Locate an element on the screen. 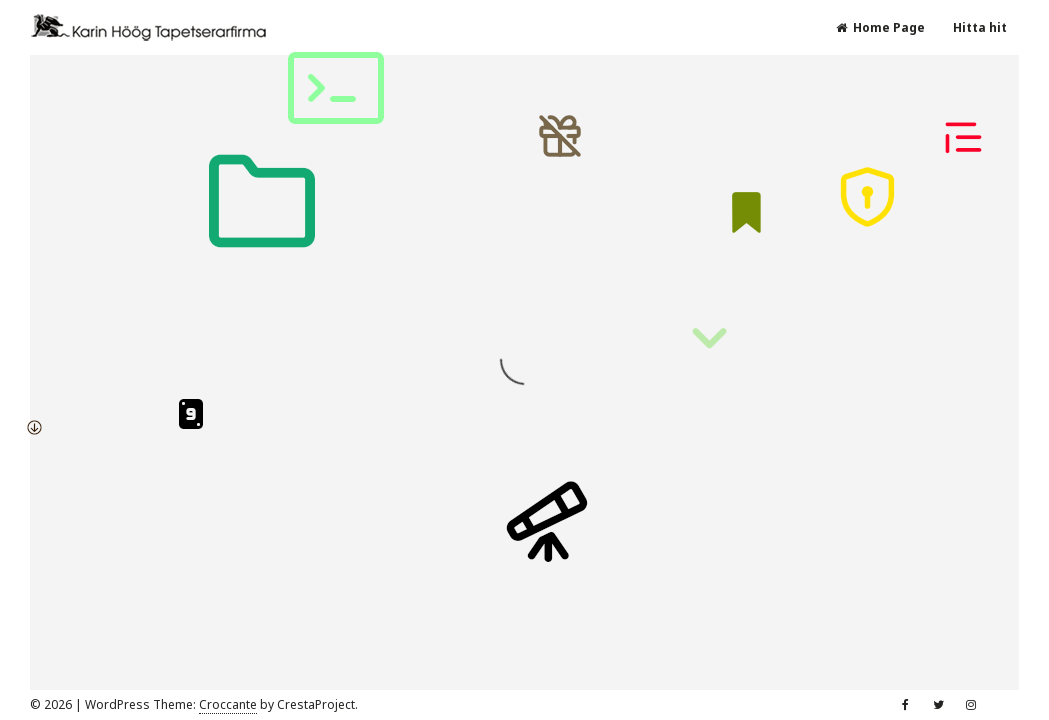  indicates secure or encrypted content is located at coordinates (867, 197).